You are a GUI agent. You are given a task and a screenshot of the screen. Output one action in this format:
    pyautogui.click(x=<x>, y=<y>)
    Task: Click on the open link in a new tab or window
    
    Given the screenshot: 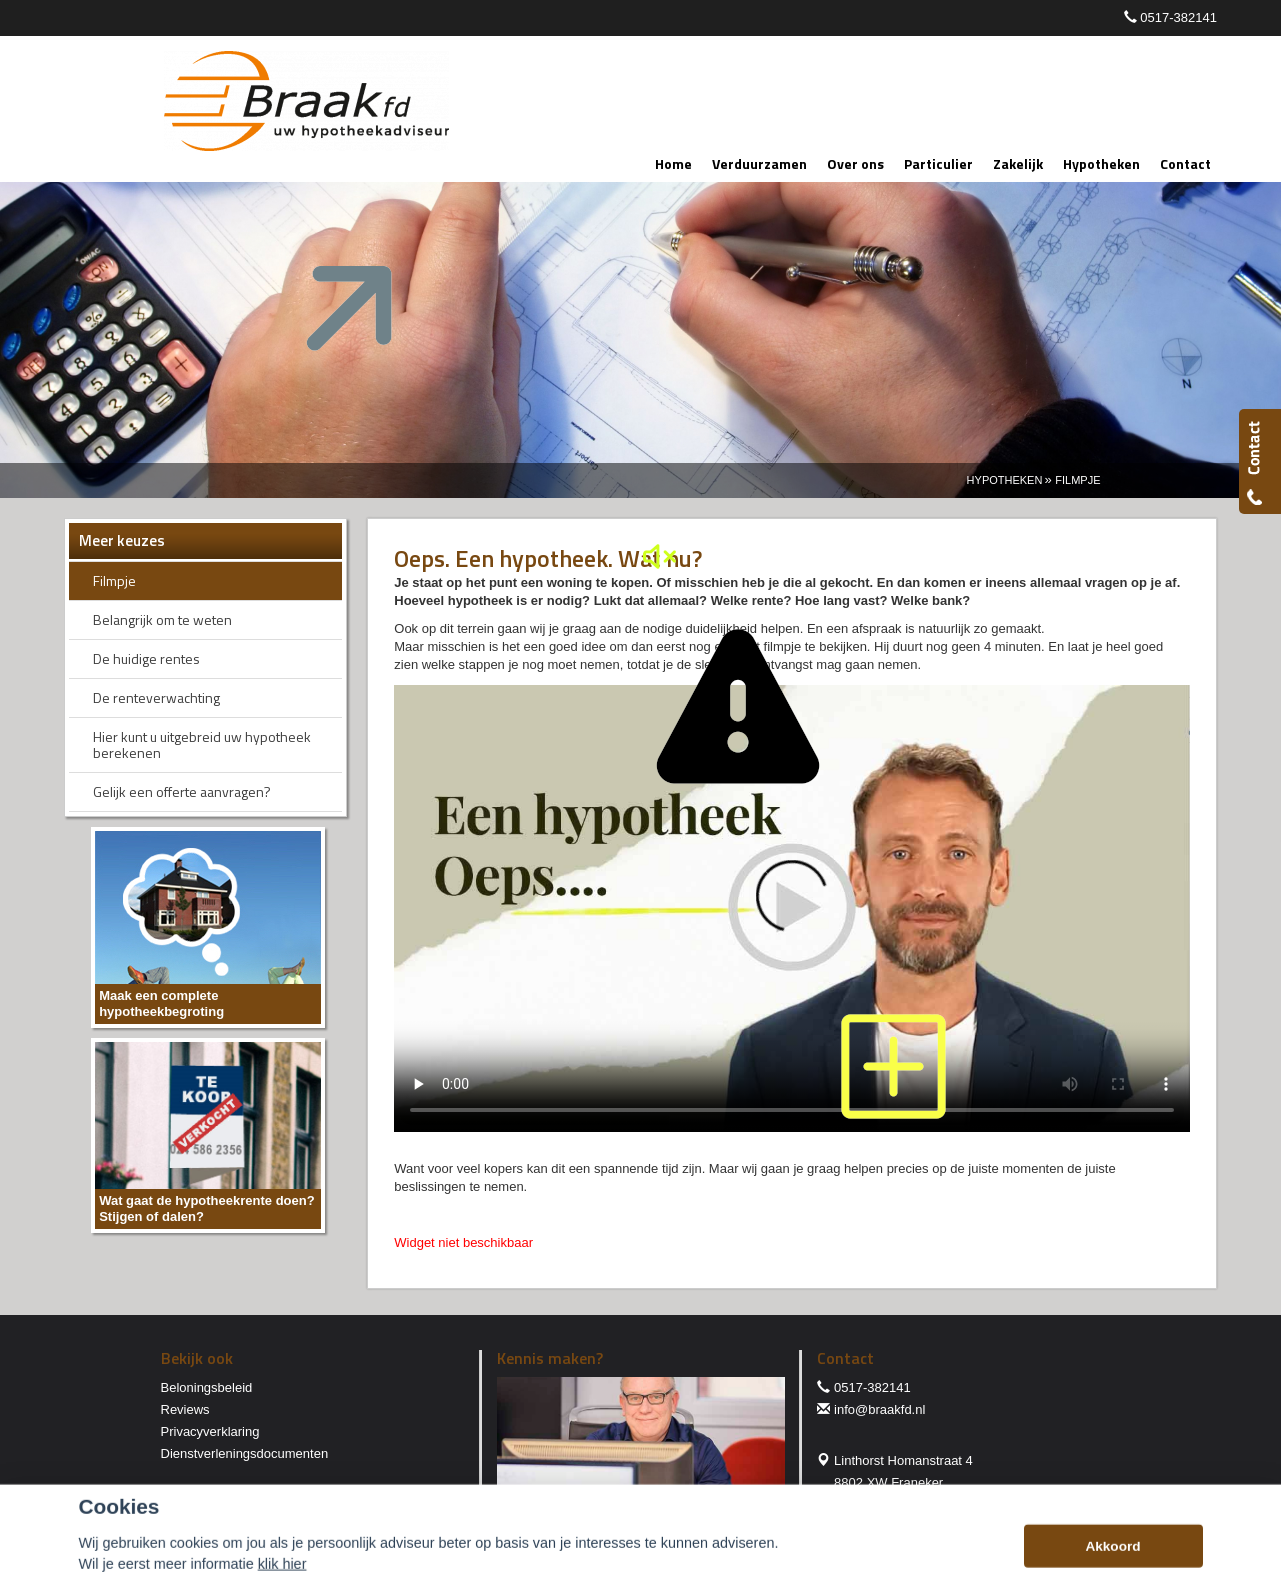 What is the action you would take?
    pyautogui.click(x=349, y=308)
    